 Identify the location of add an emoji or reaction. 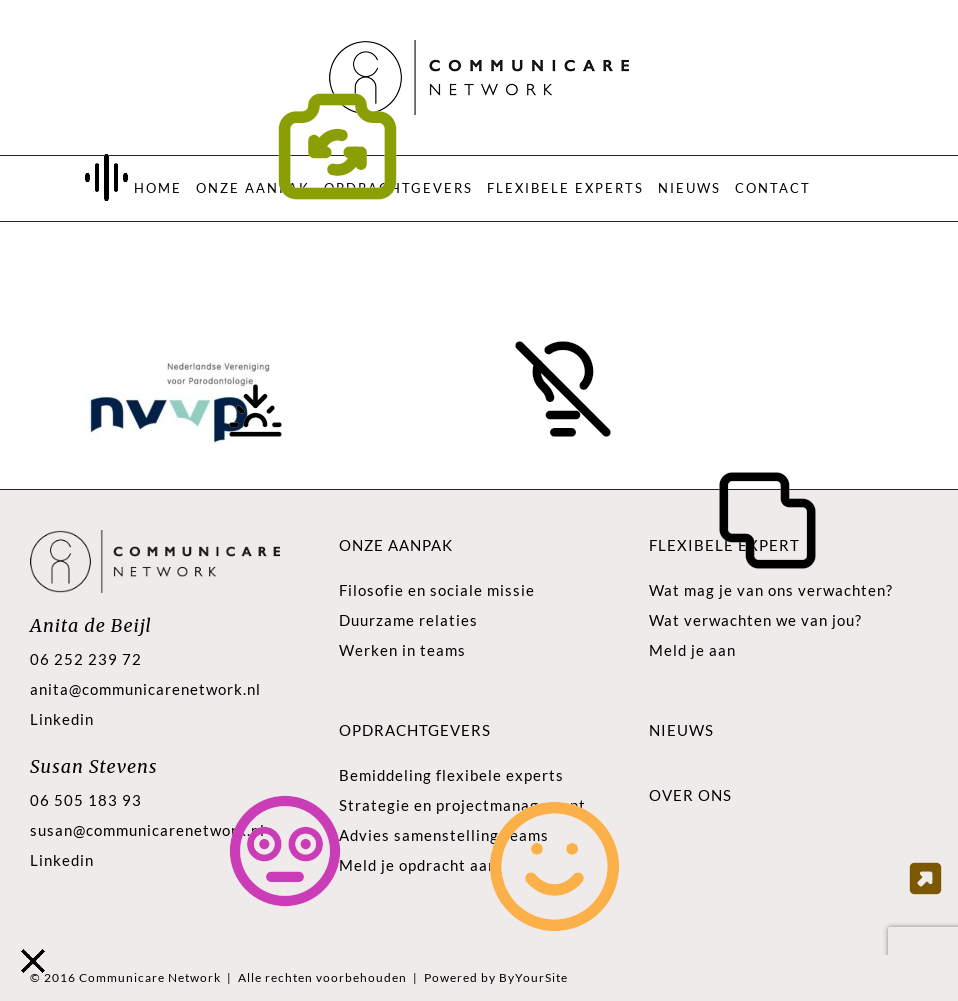
(554, 866).